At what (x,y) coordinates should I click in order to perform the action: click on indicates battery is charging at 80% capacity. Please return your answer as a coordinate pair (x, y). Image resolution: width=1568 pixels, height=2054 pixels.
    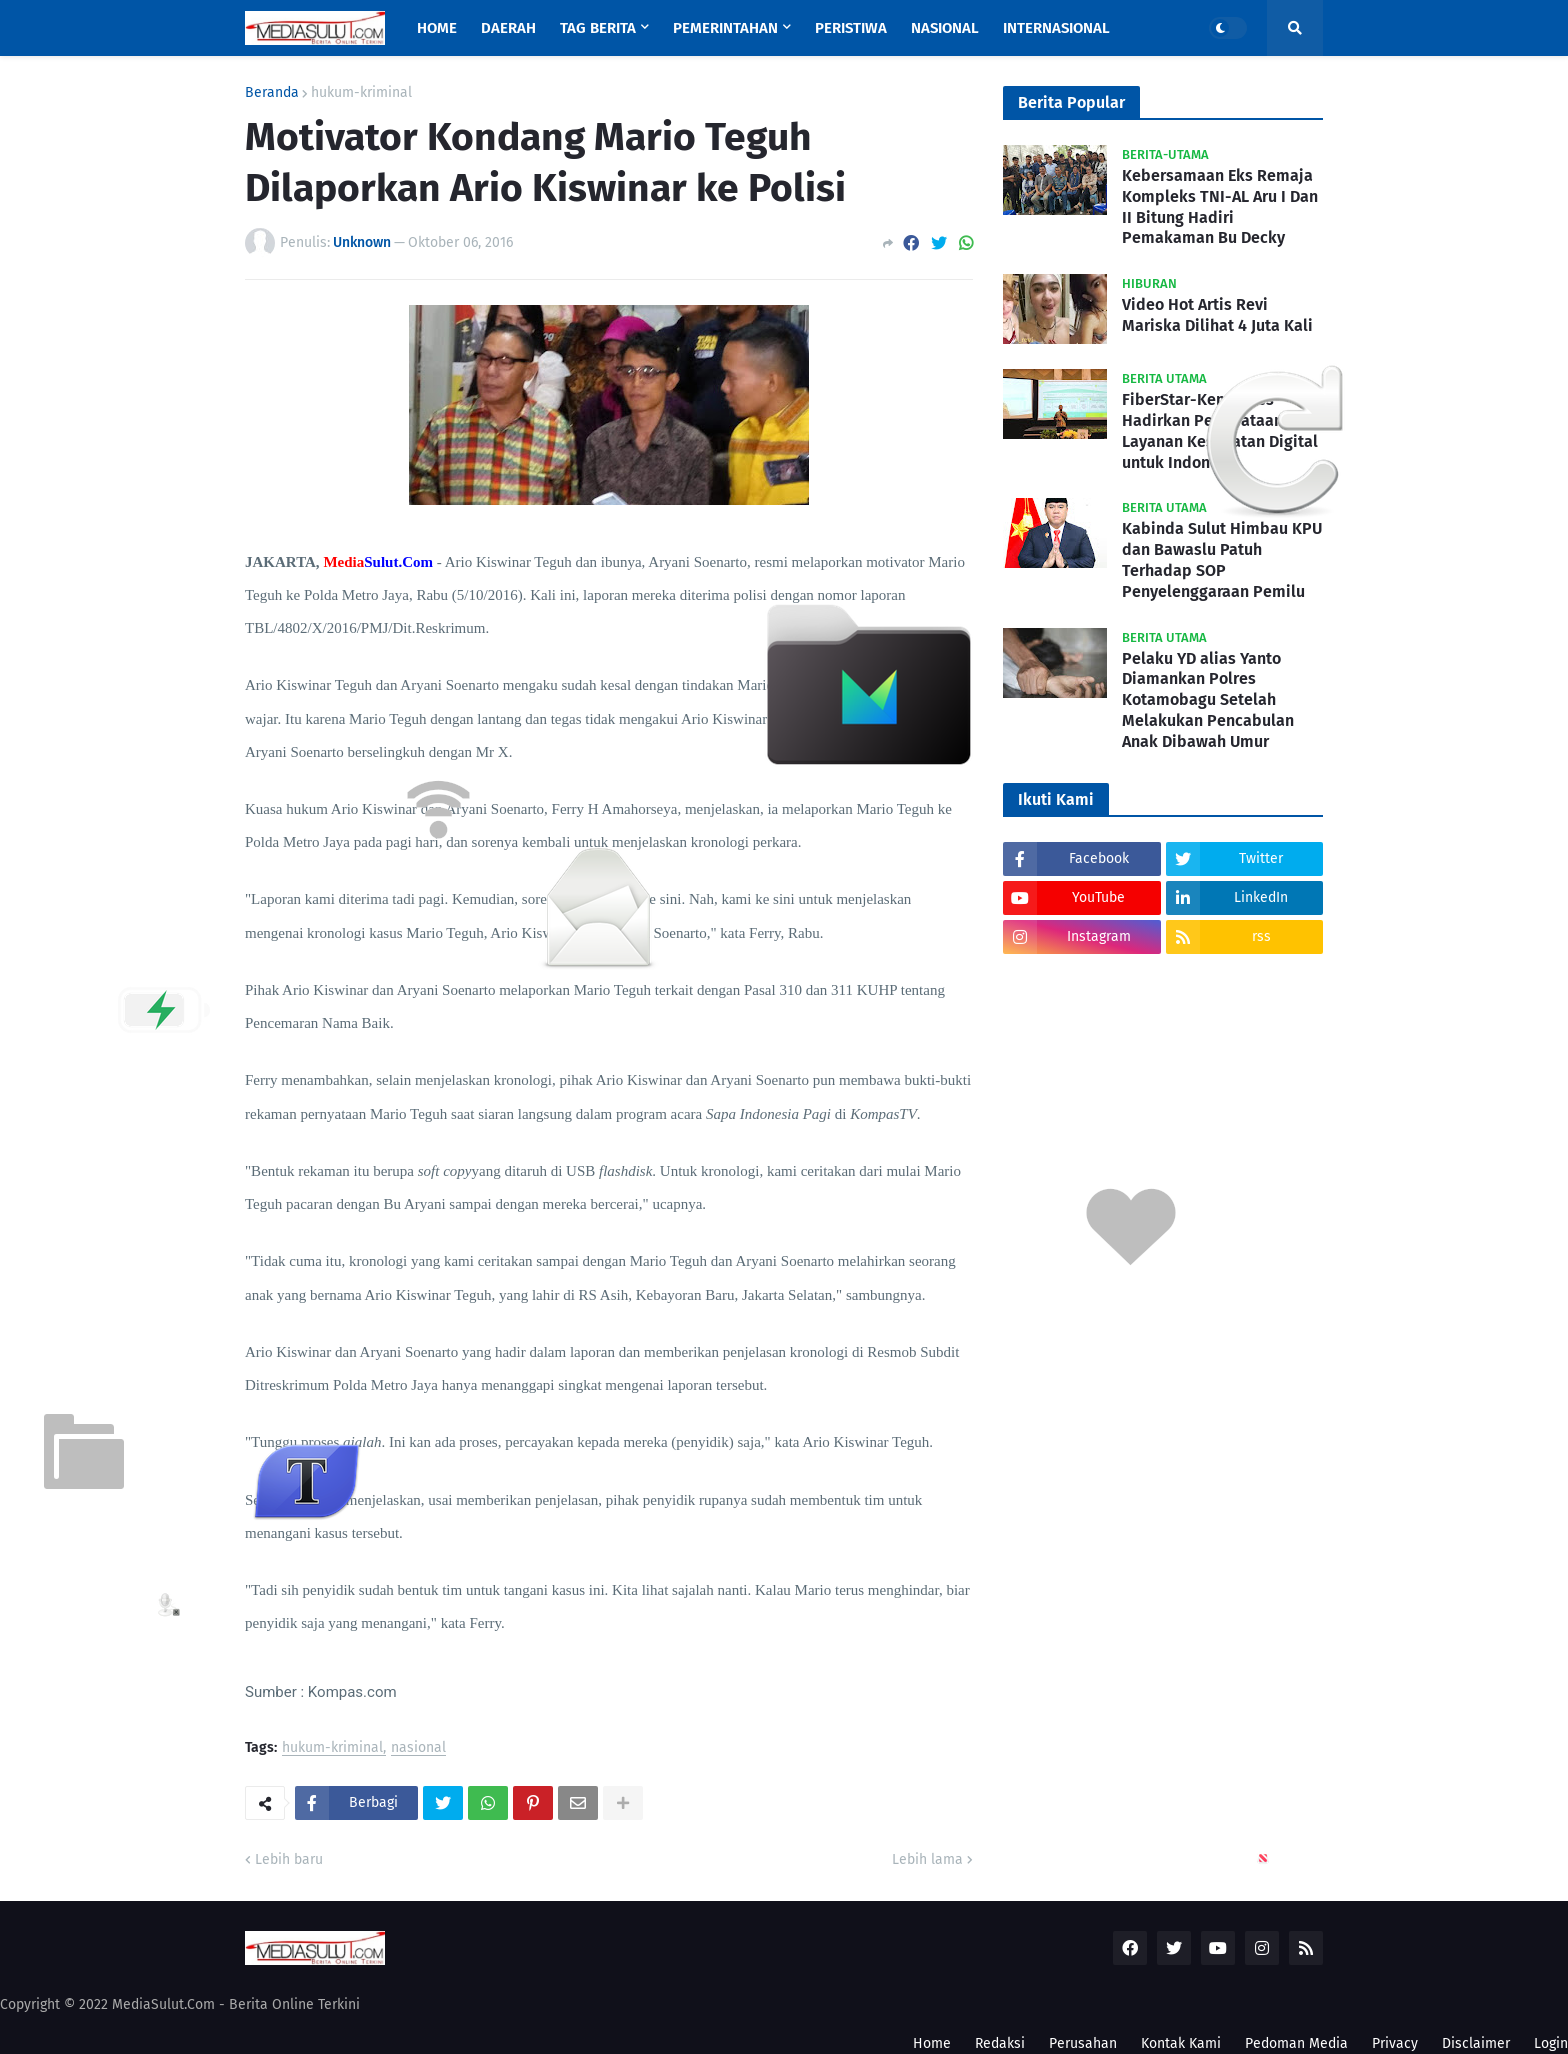
    Looking at the image, I should click on (164, 1010).